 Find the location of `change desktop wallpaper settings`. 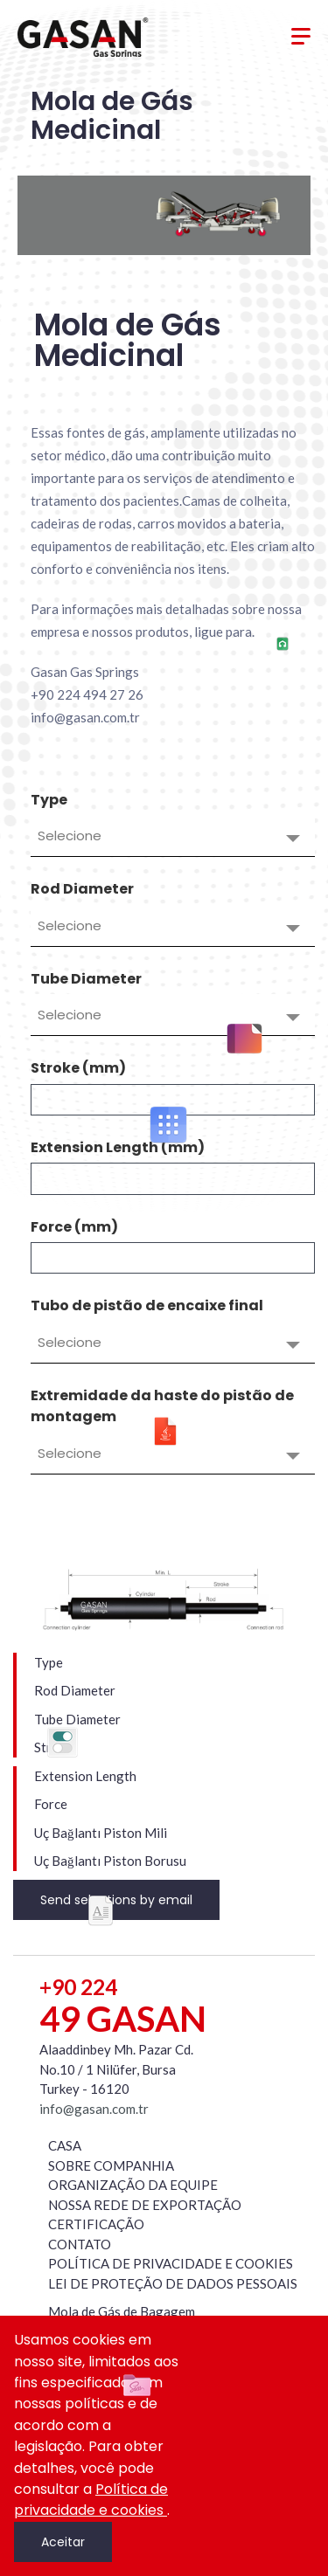

change desktop wallpaper settings is located at coordinates (244, 1037).